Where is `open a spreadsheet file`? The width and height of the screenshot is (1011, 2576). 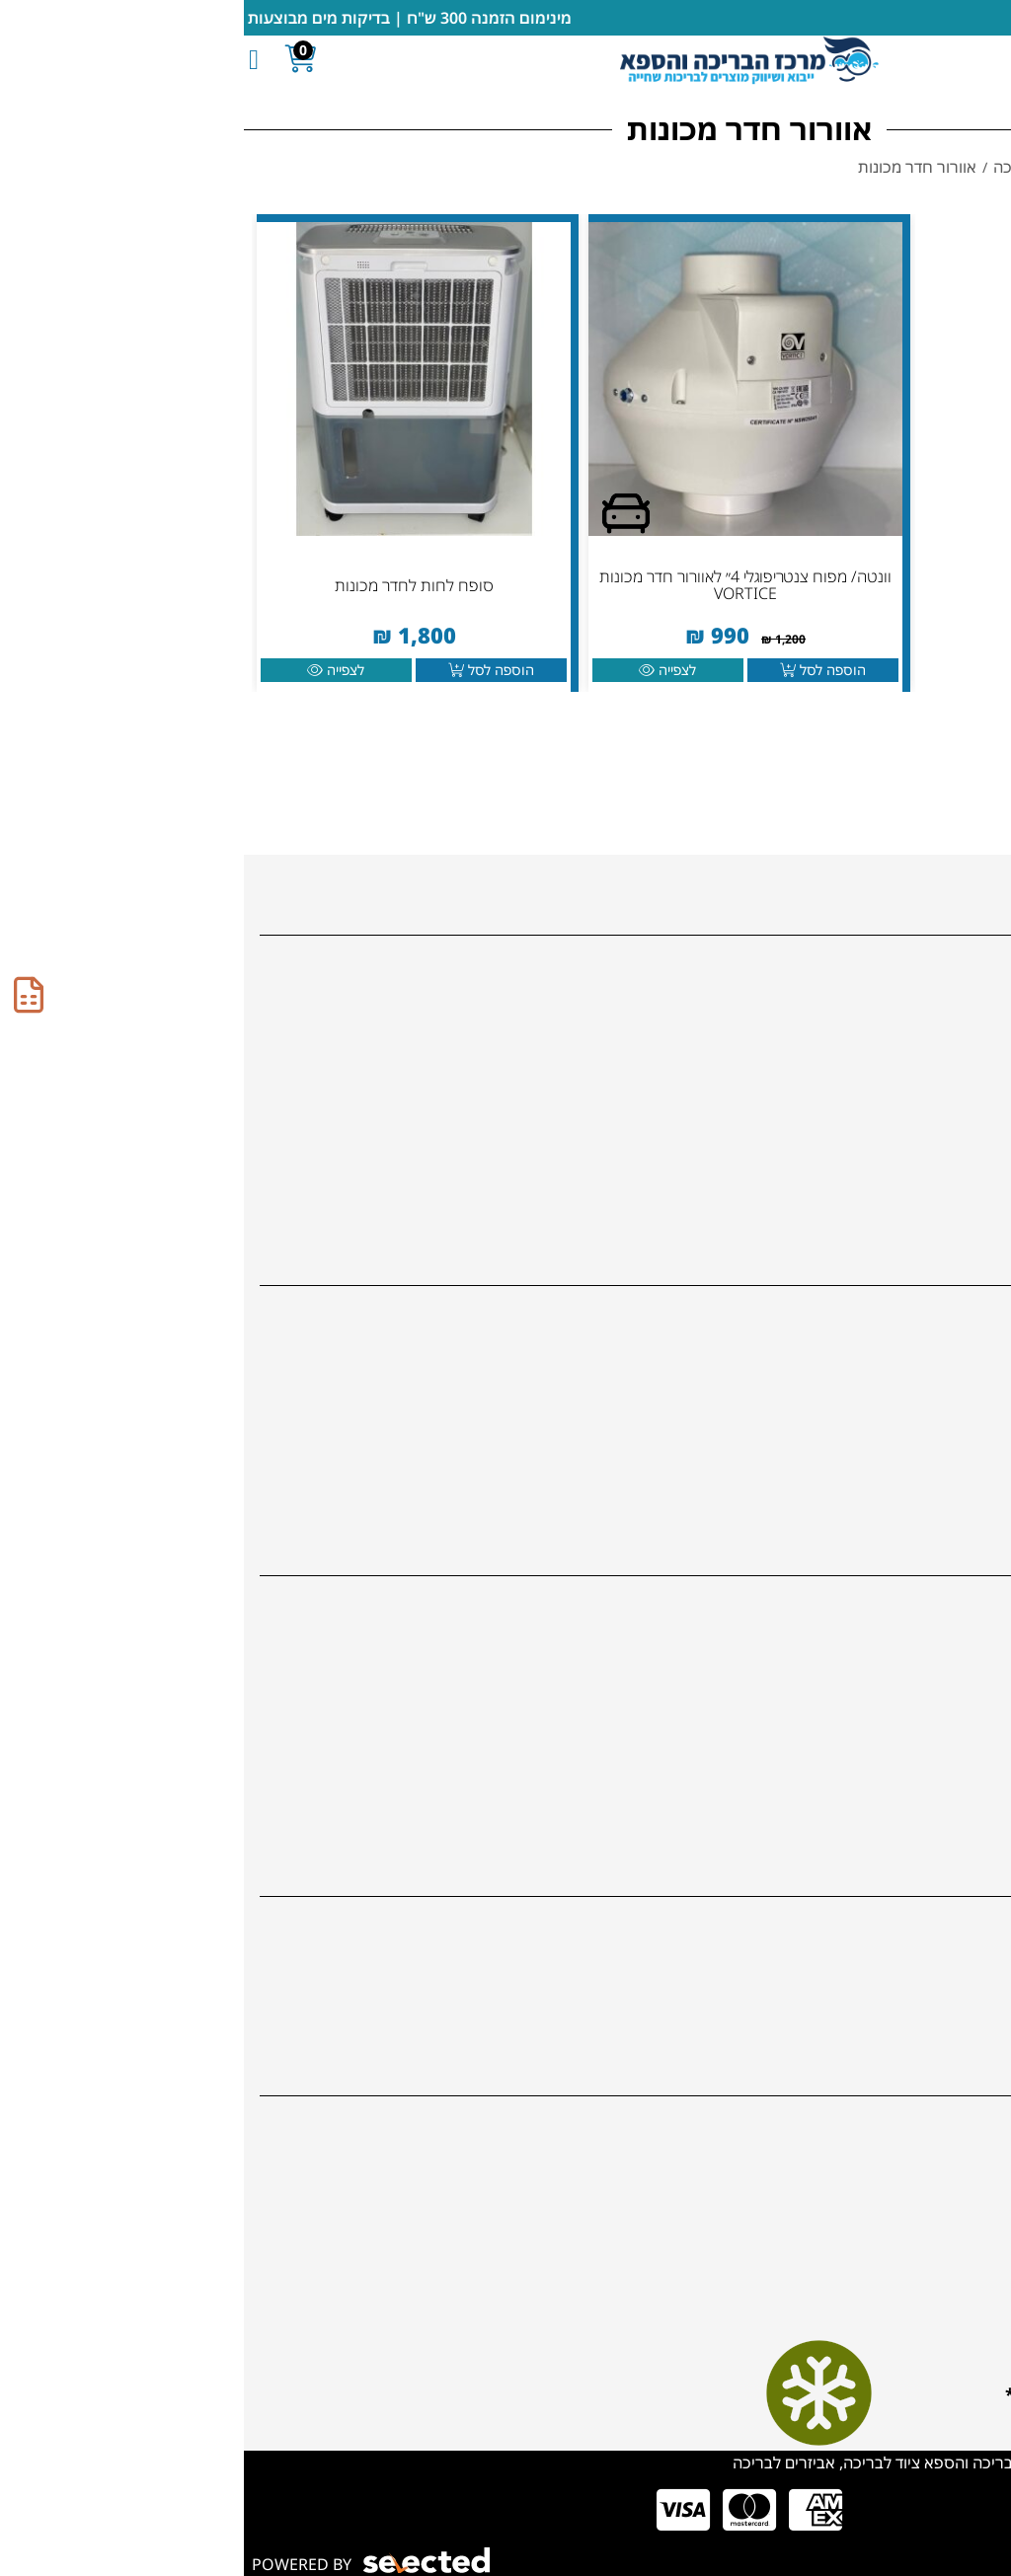 open a spreadsheet file is located at coordinates (29, 995).